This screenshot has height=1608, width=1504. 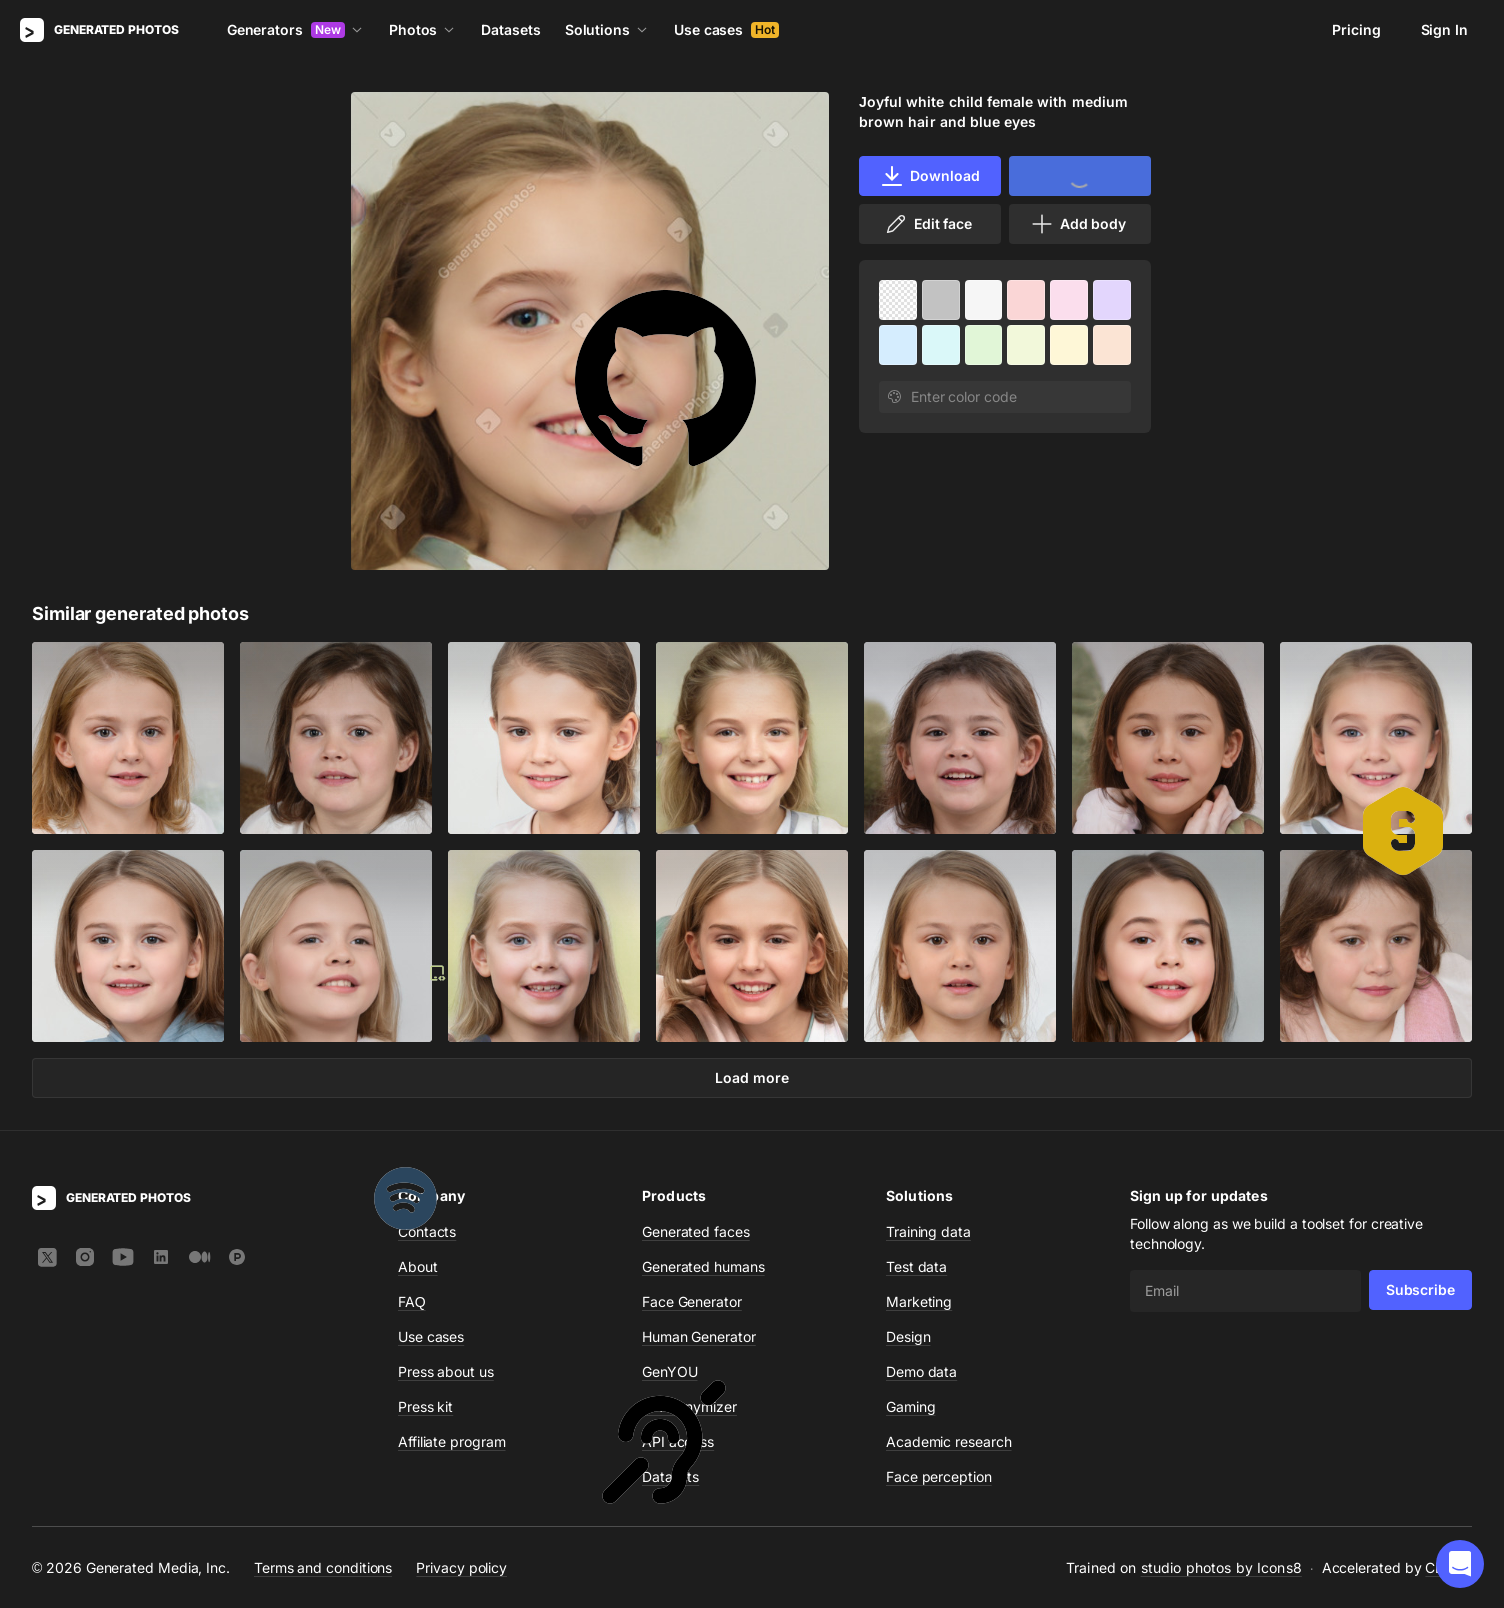 What do you see at coordinates (665, 380) in the screenshot?
I see `open GitHub repository` at bounding box center [665, 380].